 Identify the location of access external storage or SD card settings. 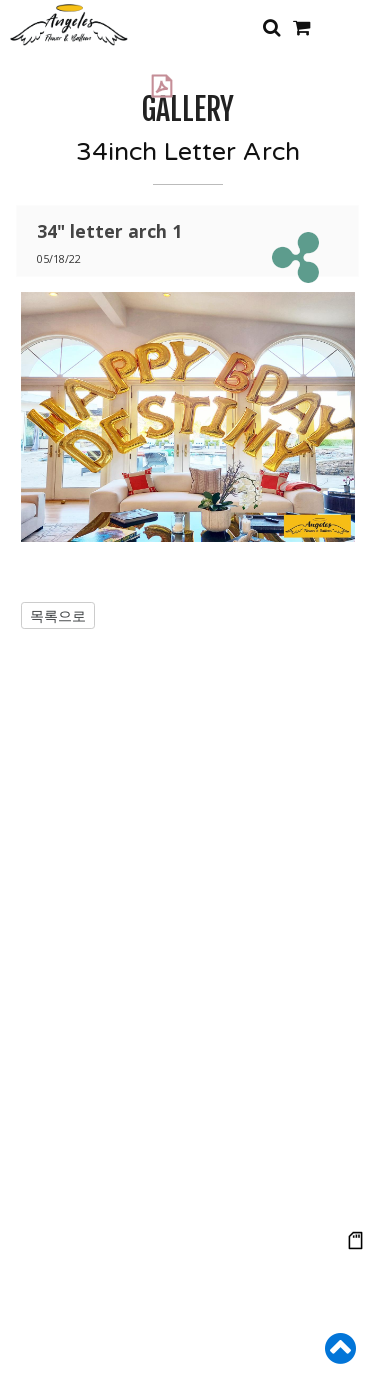
(355, 1240).